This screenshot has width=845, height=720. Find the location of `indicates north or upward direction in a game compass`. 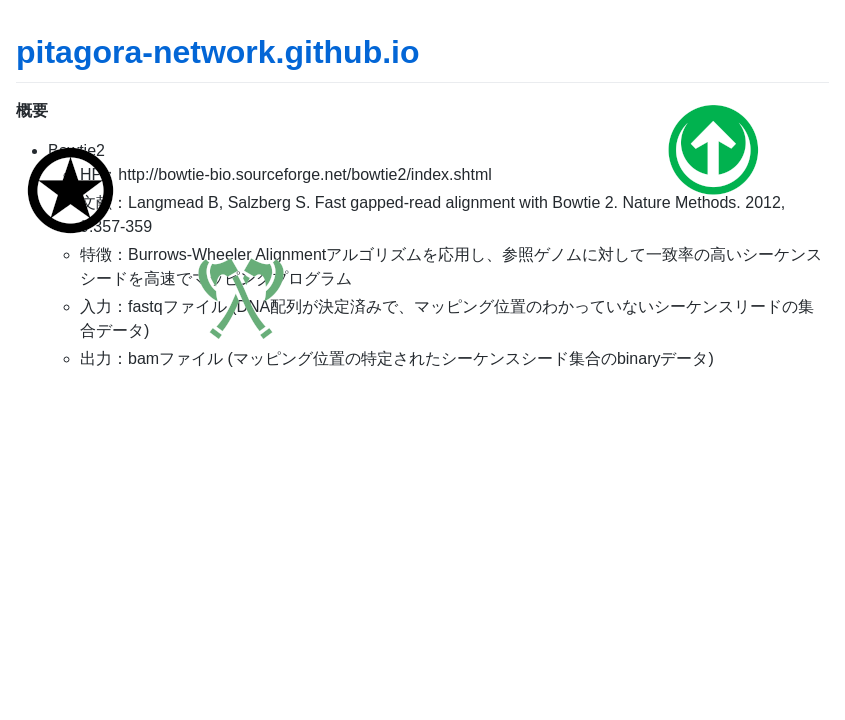

indicates north or upward direction in a game compass is located at coordinates (713, 150).